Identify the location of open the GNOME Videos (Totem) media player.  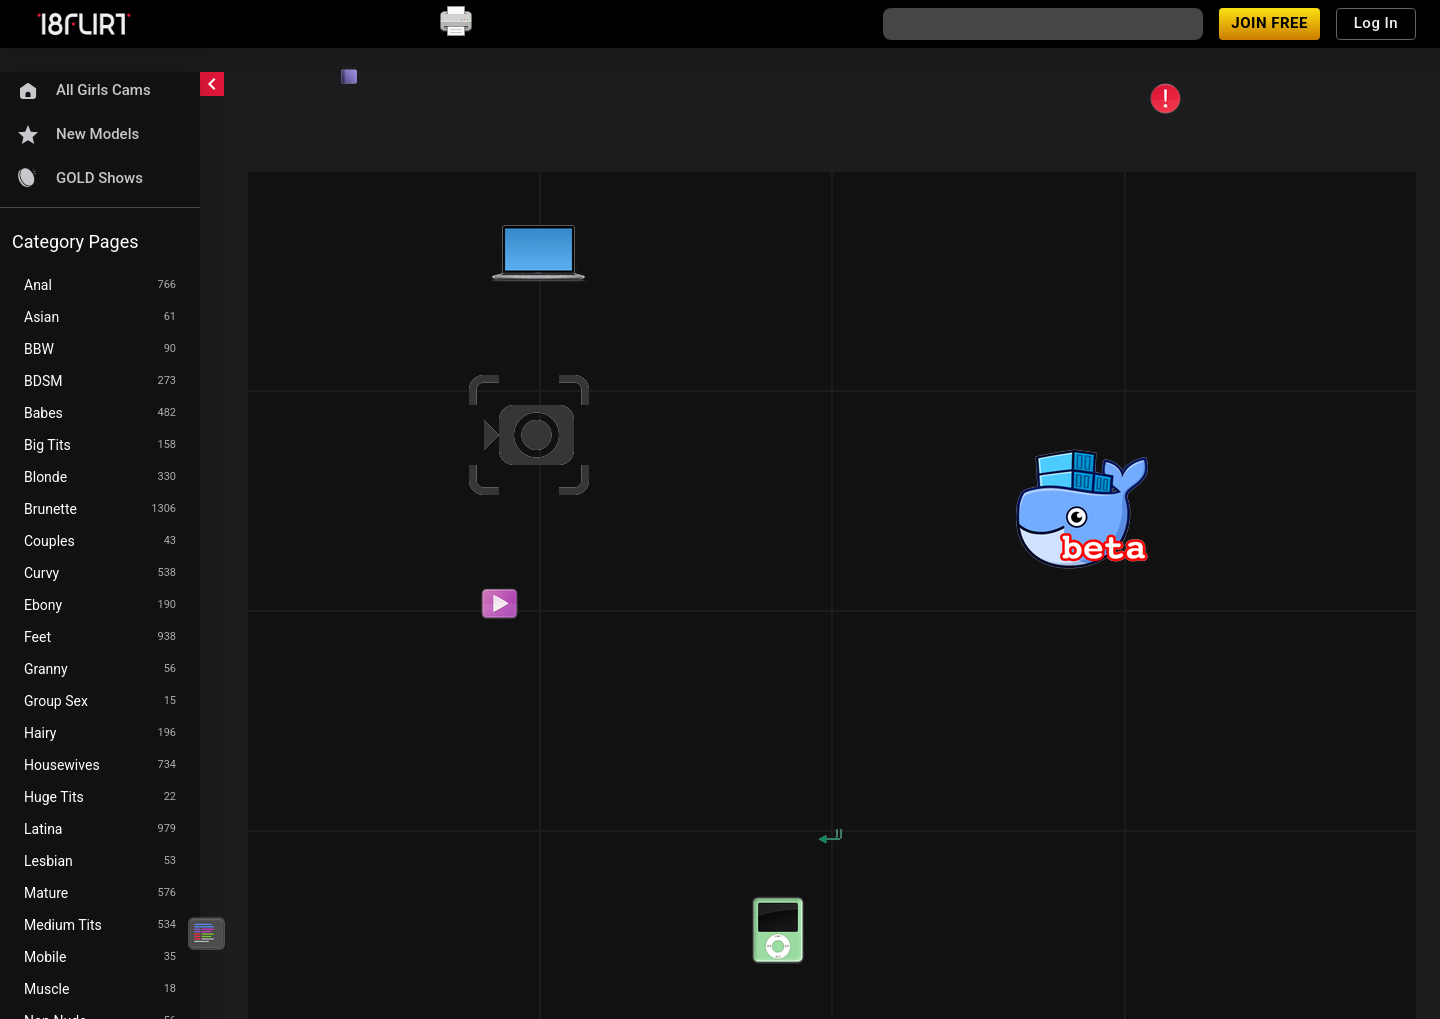
(499, 603).